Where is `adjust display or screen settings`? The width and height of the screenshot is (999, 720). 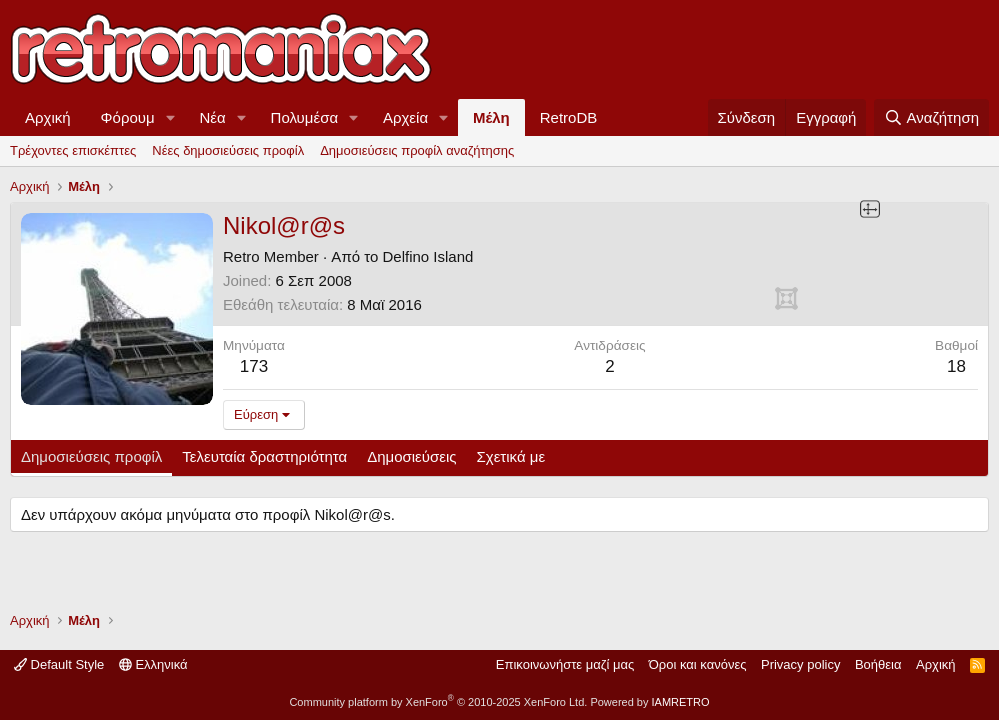
adjust display or screen settings is located at coordinates (870, 209).